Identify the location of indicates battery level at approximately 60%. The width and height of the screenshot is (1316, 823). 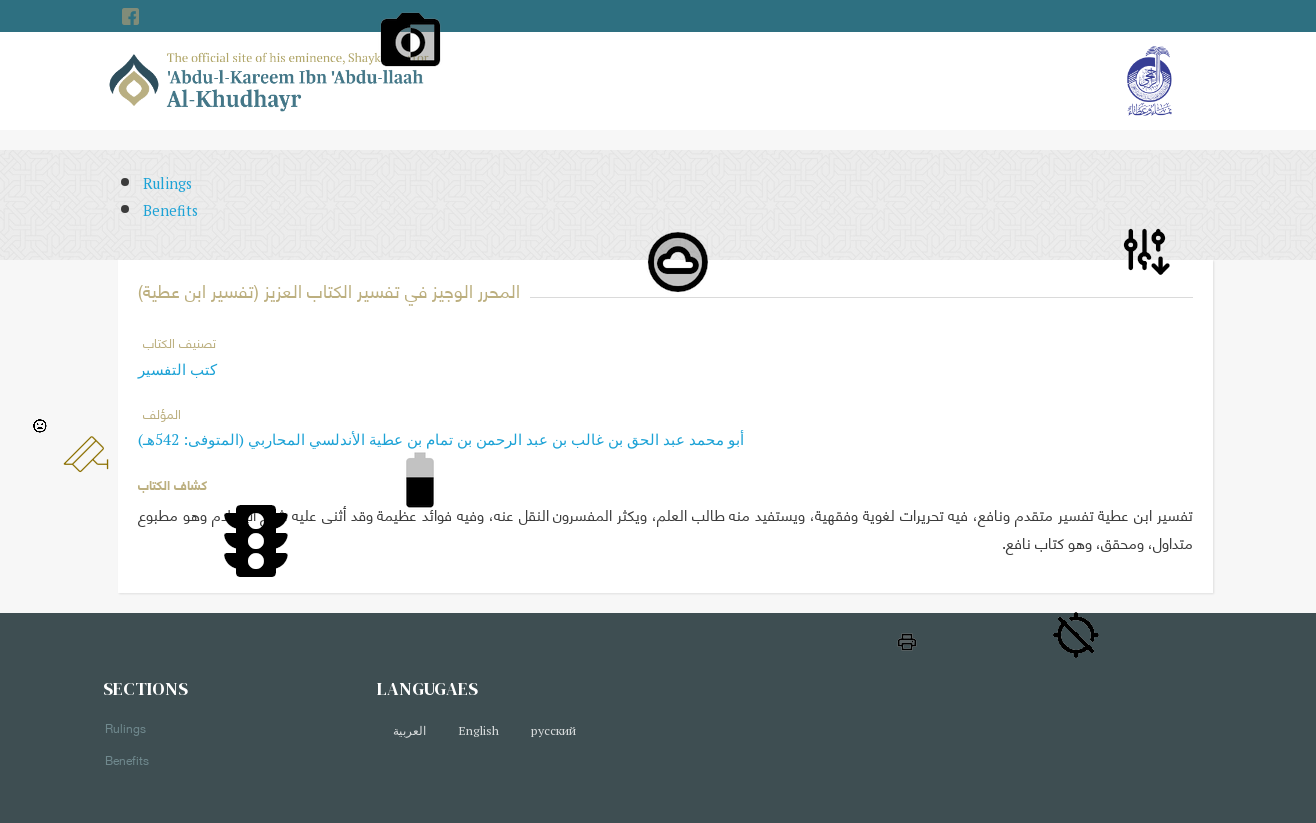
(420, 480).